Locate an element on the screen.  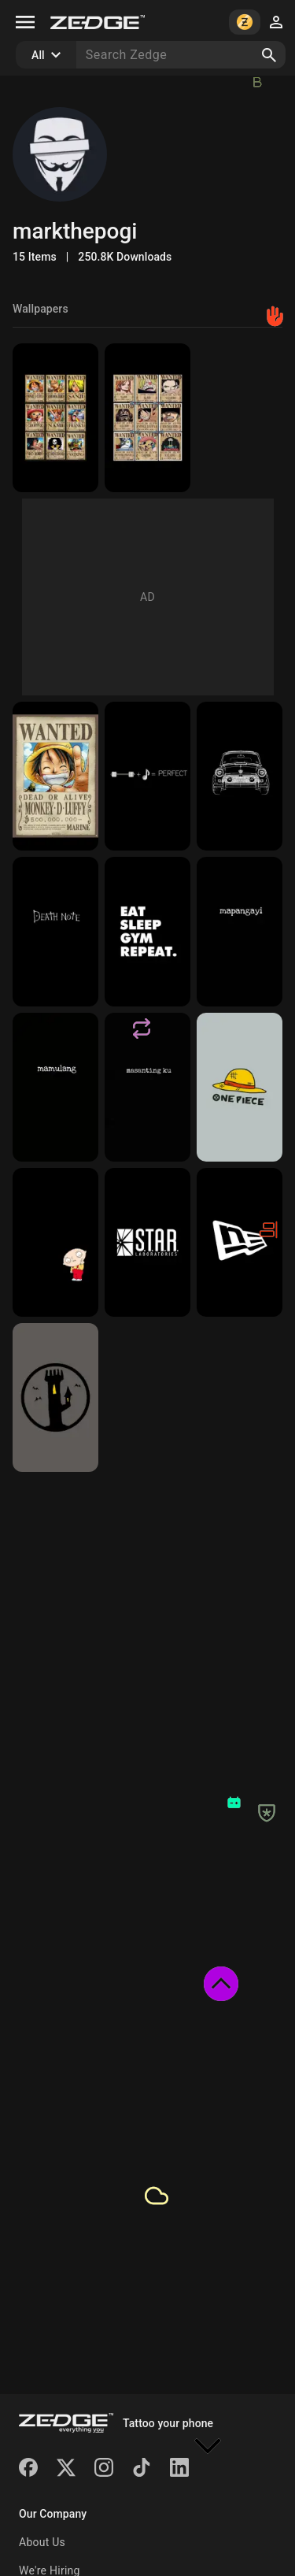
indicates premium or verified security status is located at coordinates (267, 1812).